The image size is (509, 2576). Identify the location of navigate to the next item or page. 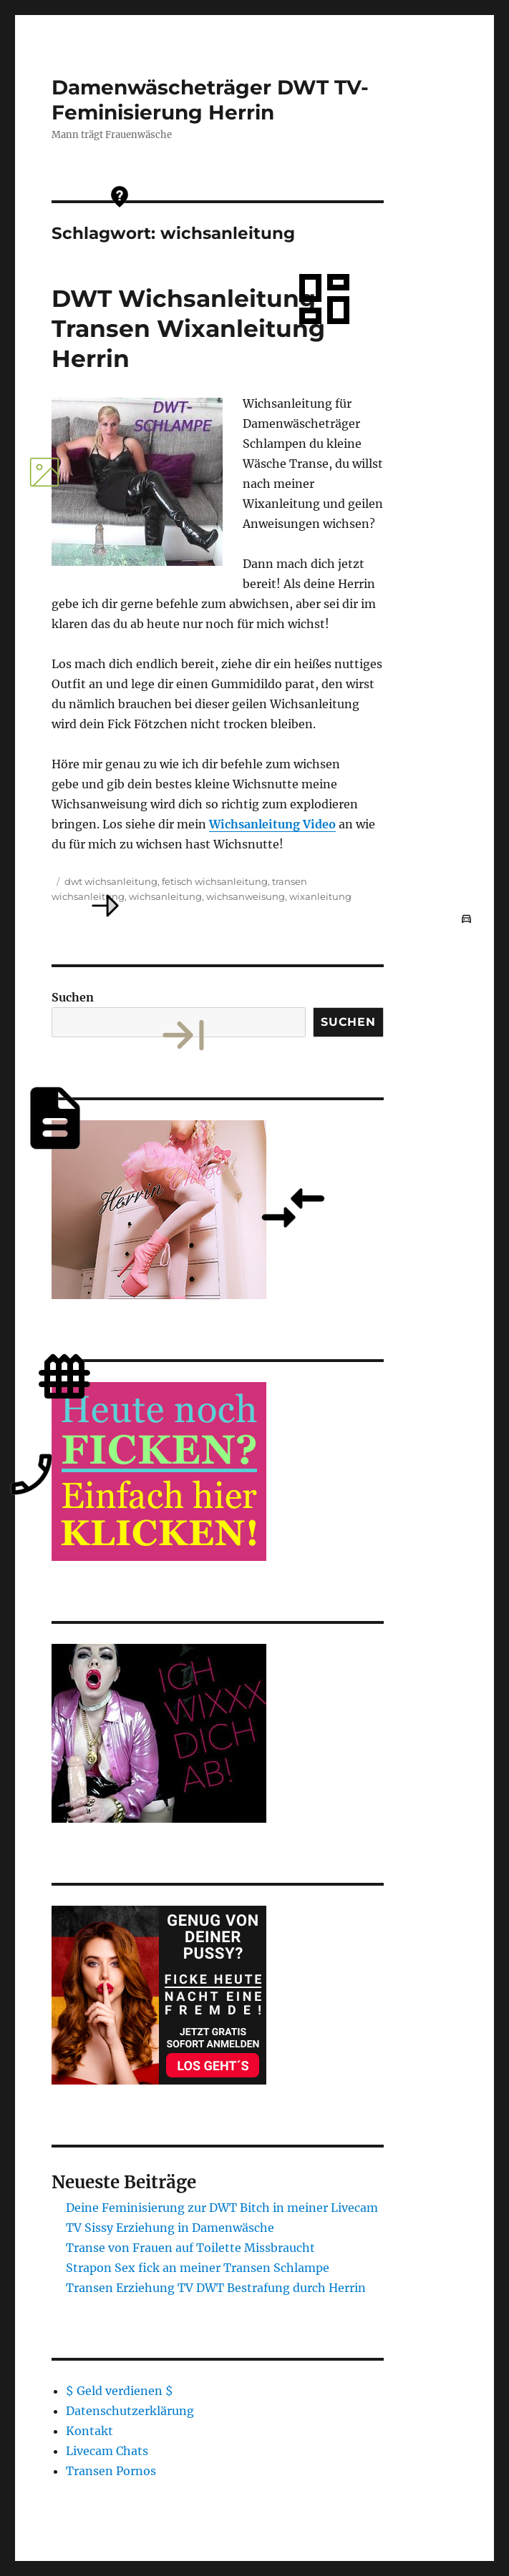
(105, 906).